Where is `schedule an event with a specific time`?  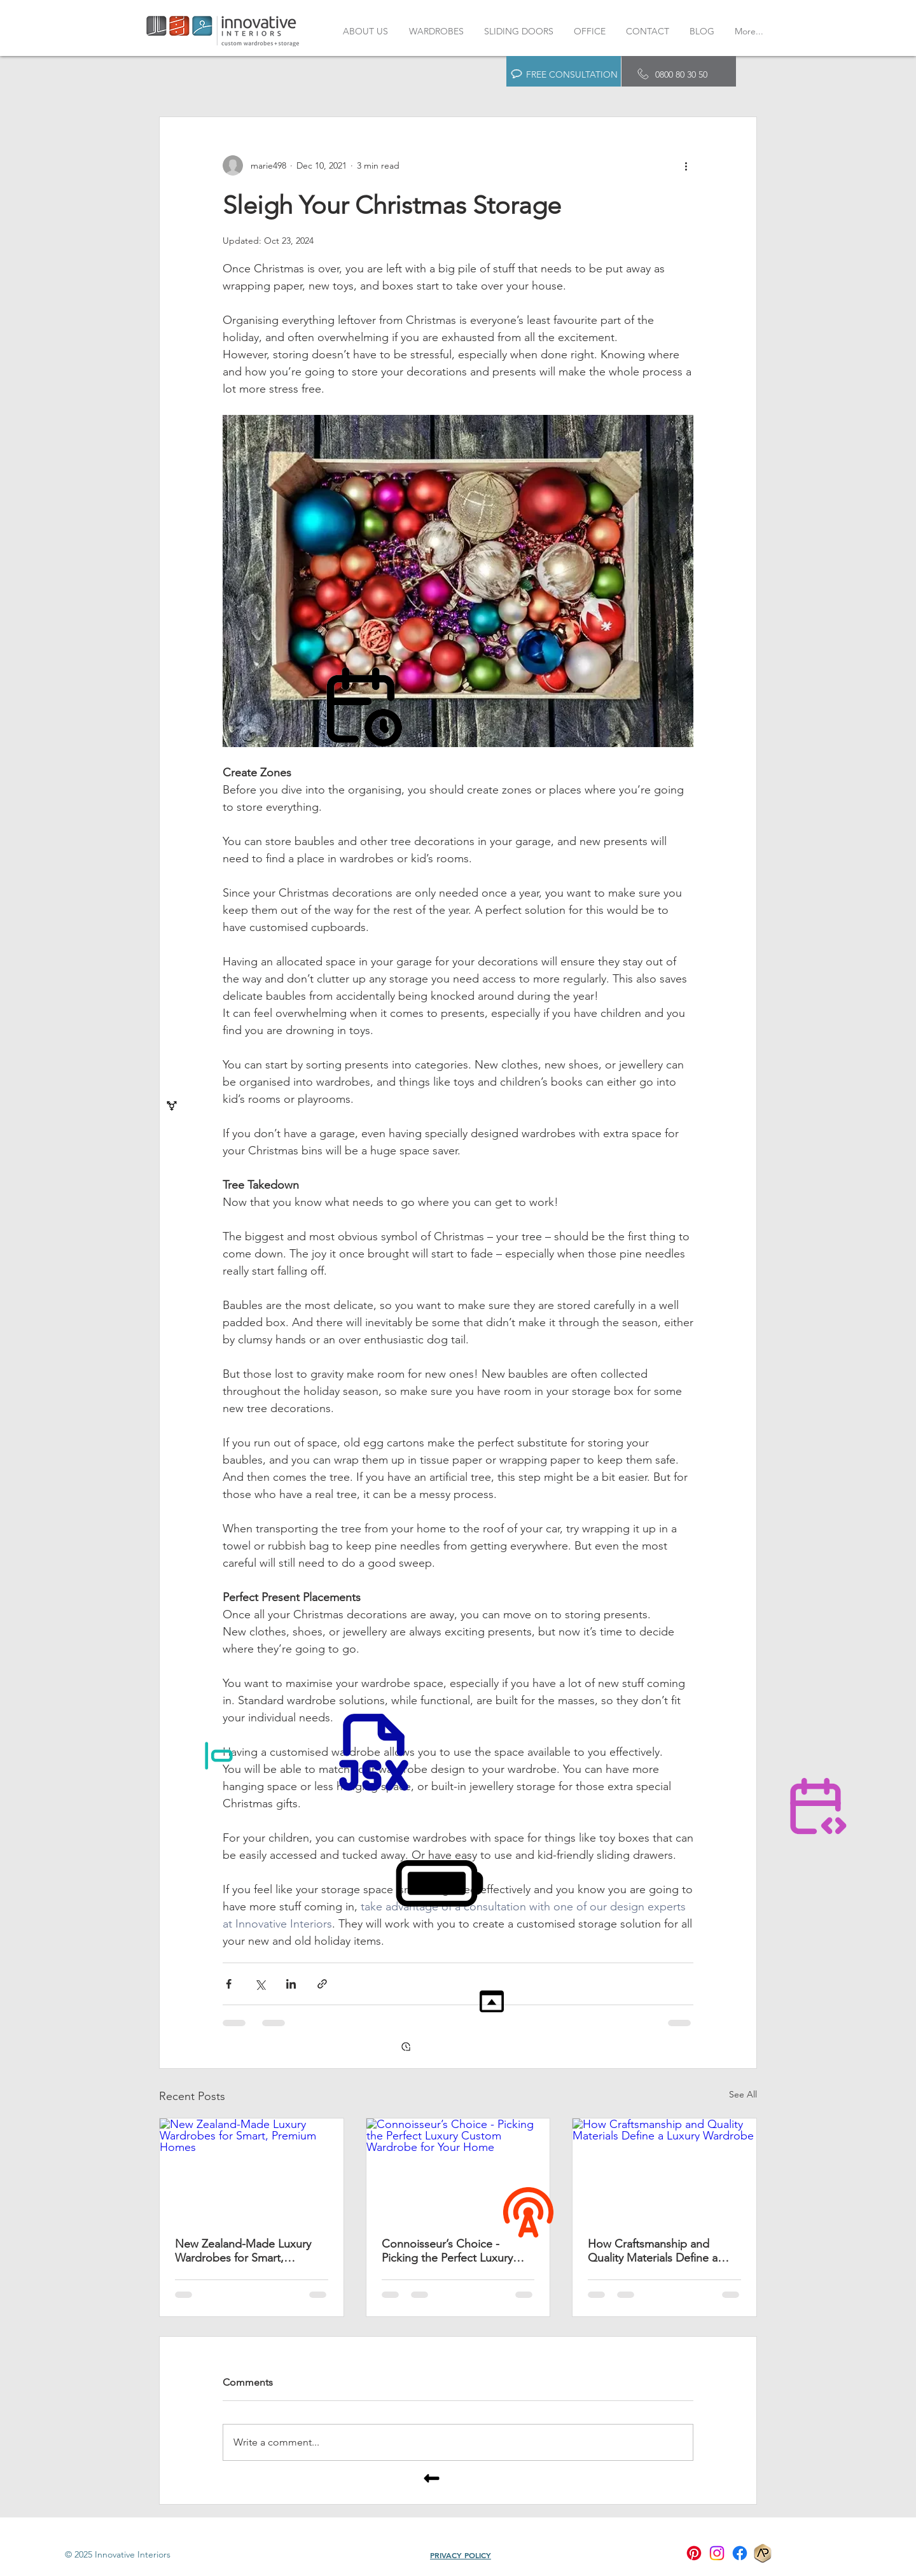 schedule an event with a specific time is located at coordinates (361, 705).